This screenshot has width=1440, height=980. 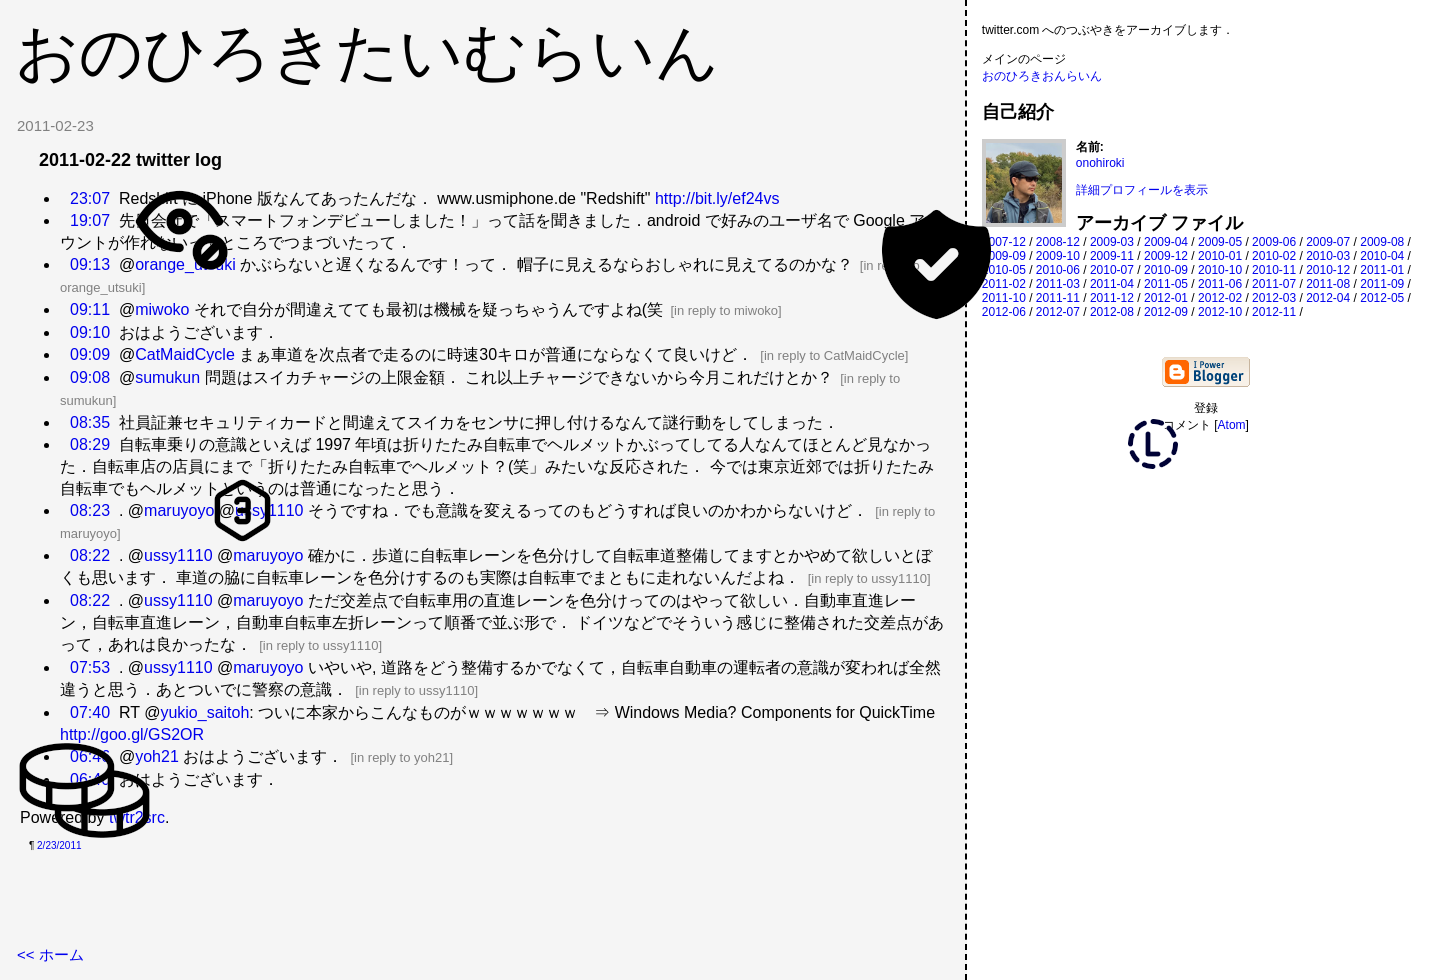 What do you see at coordinates (84, 790) in the screenshot?
I see `view your coin balance or currency` at bounding box center [84, 790].